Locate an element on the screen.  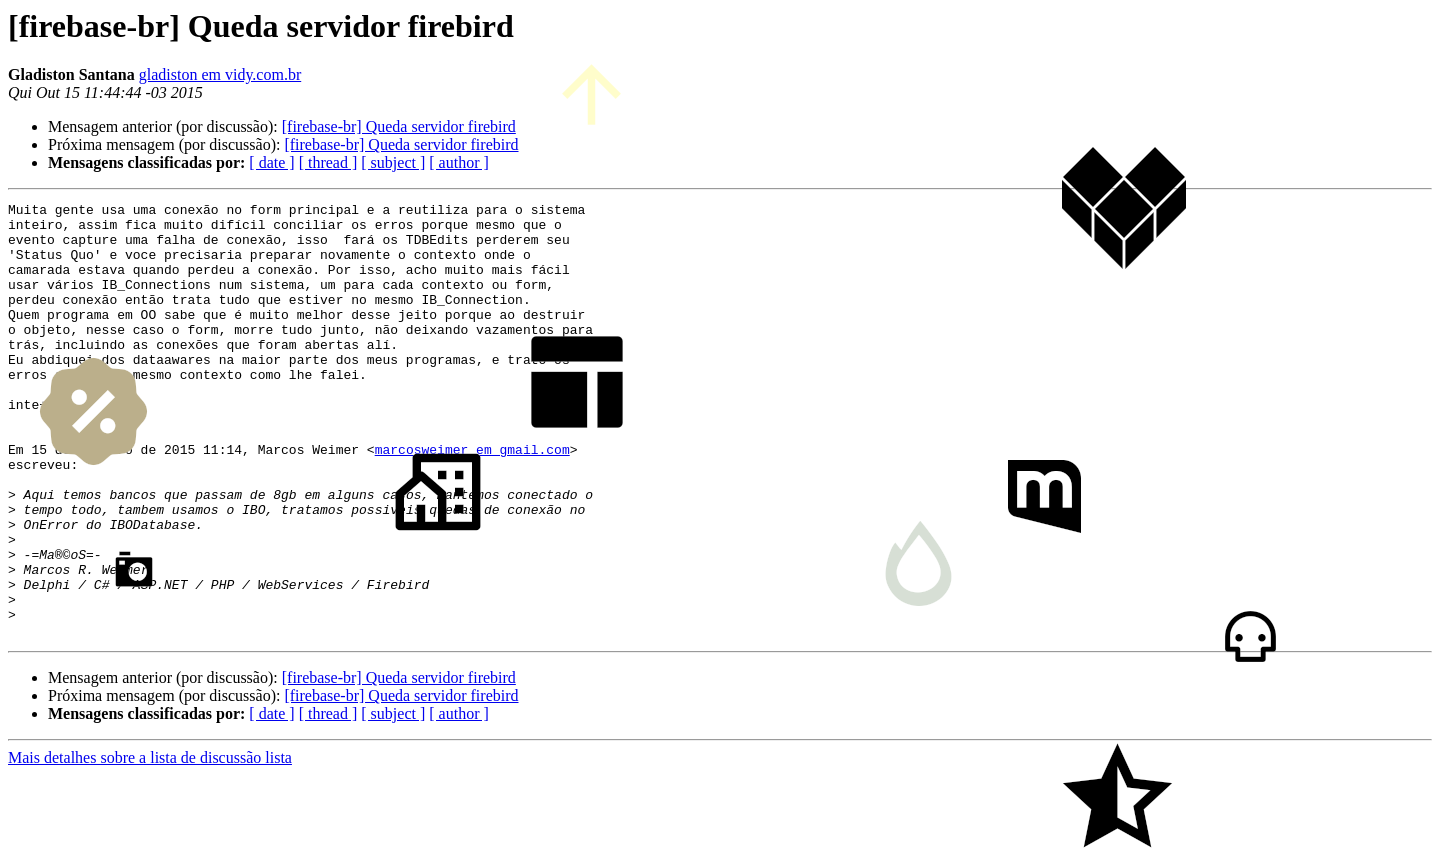
open camera to take a photo is located at coordinates (134, 570).